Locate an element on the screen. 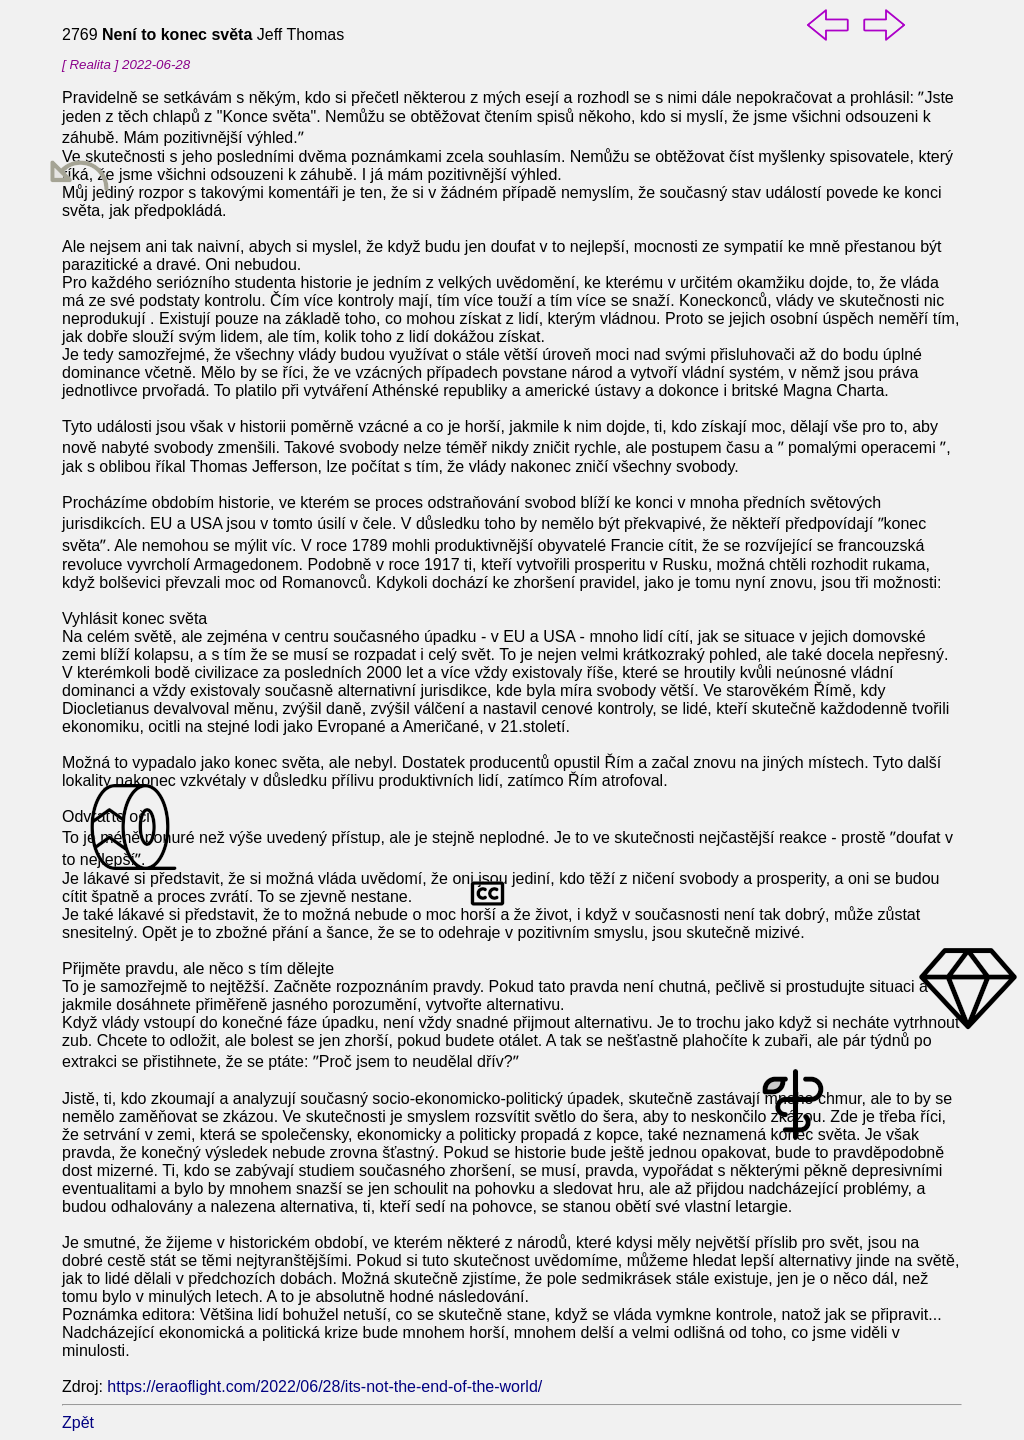  undo previous action is located at coordinates (80, 173).